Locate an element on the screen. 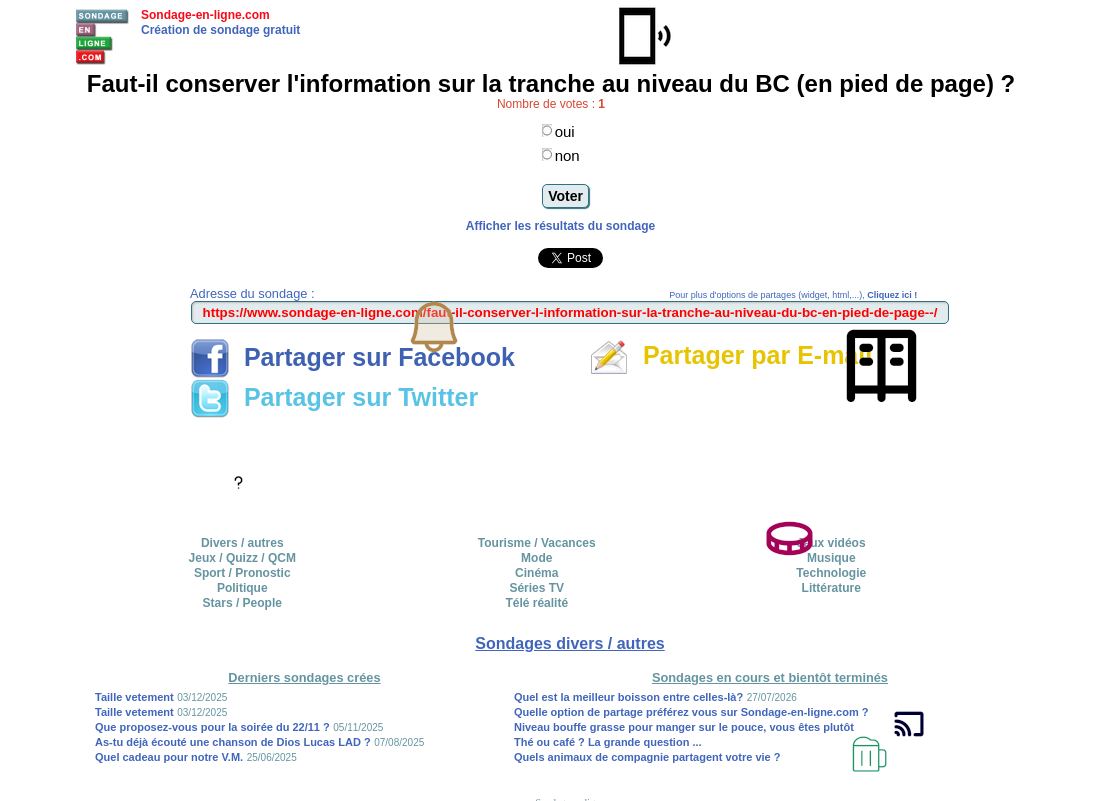 This screenshot has width=1102, height=801. access help or support is located at coordinates (238, 482).